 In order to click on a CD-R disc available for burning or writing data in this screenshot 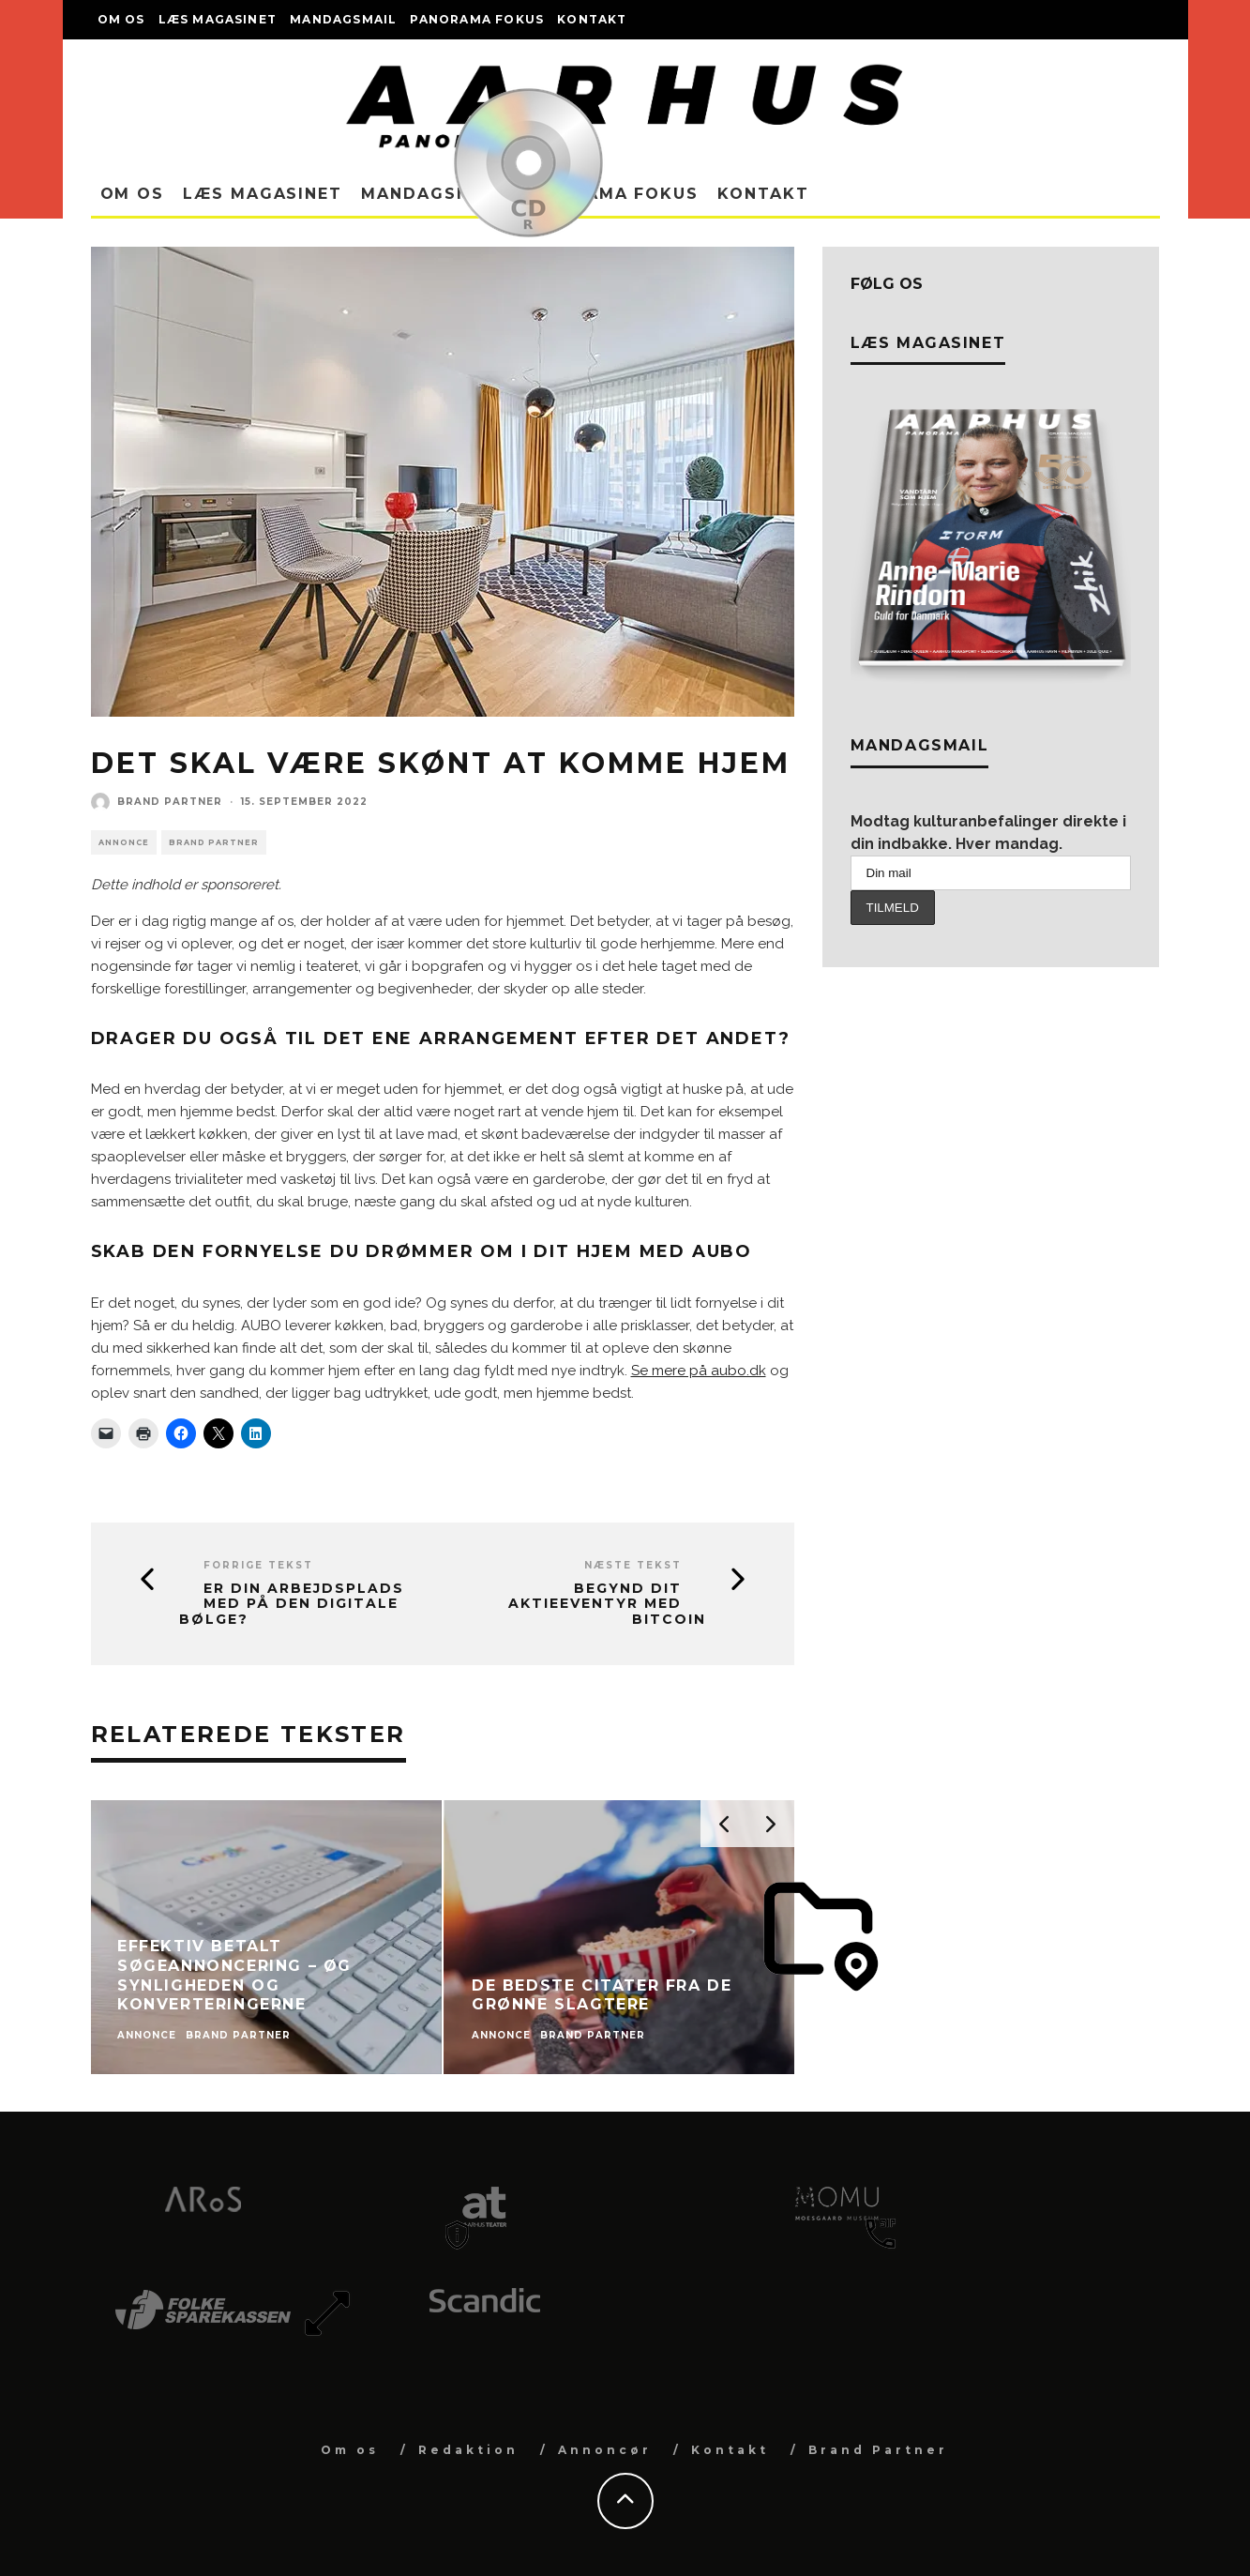, I will do `click(528, 162)`.